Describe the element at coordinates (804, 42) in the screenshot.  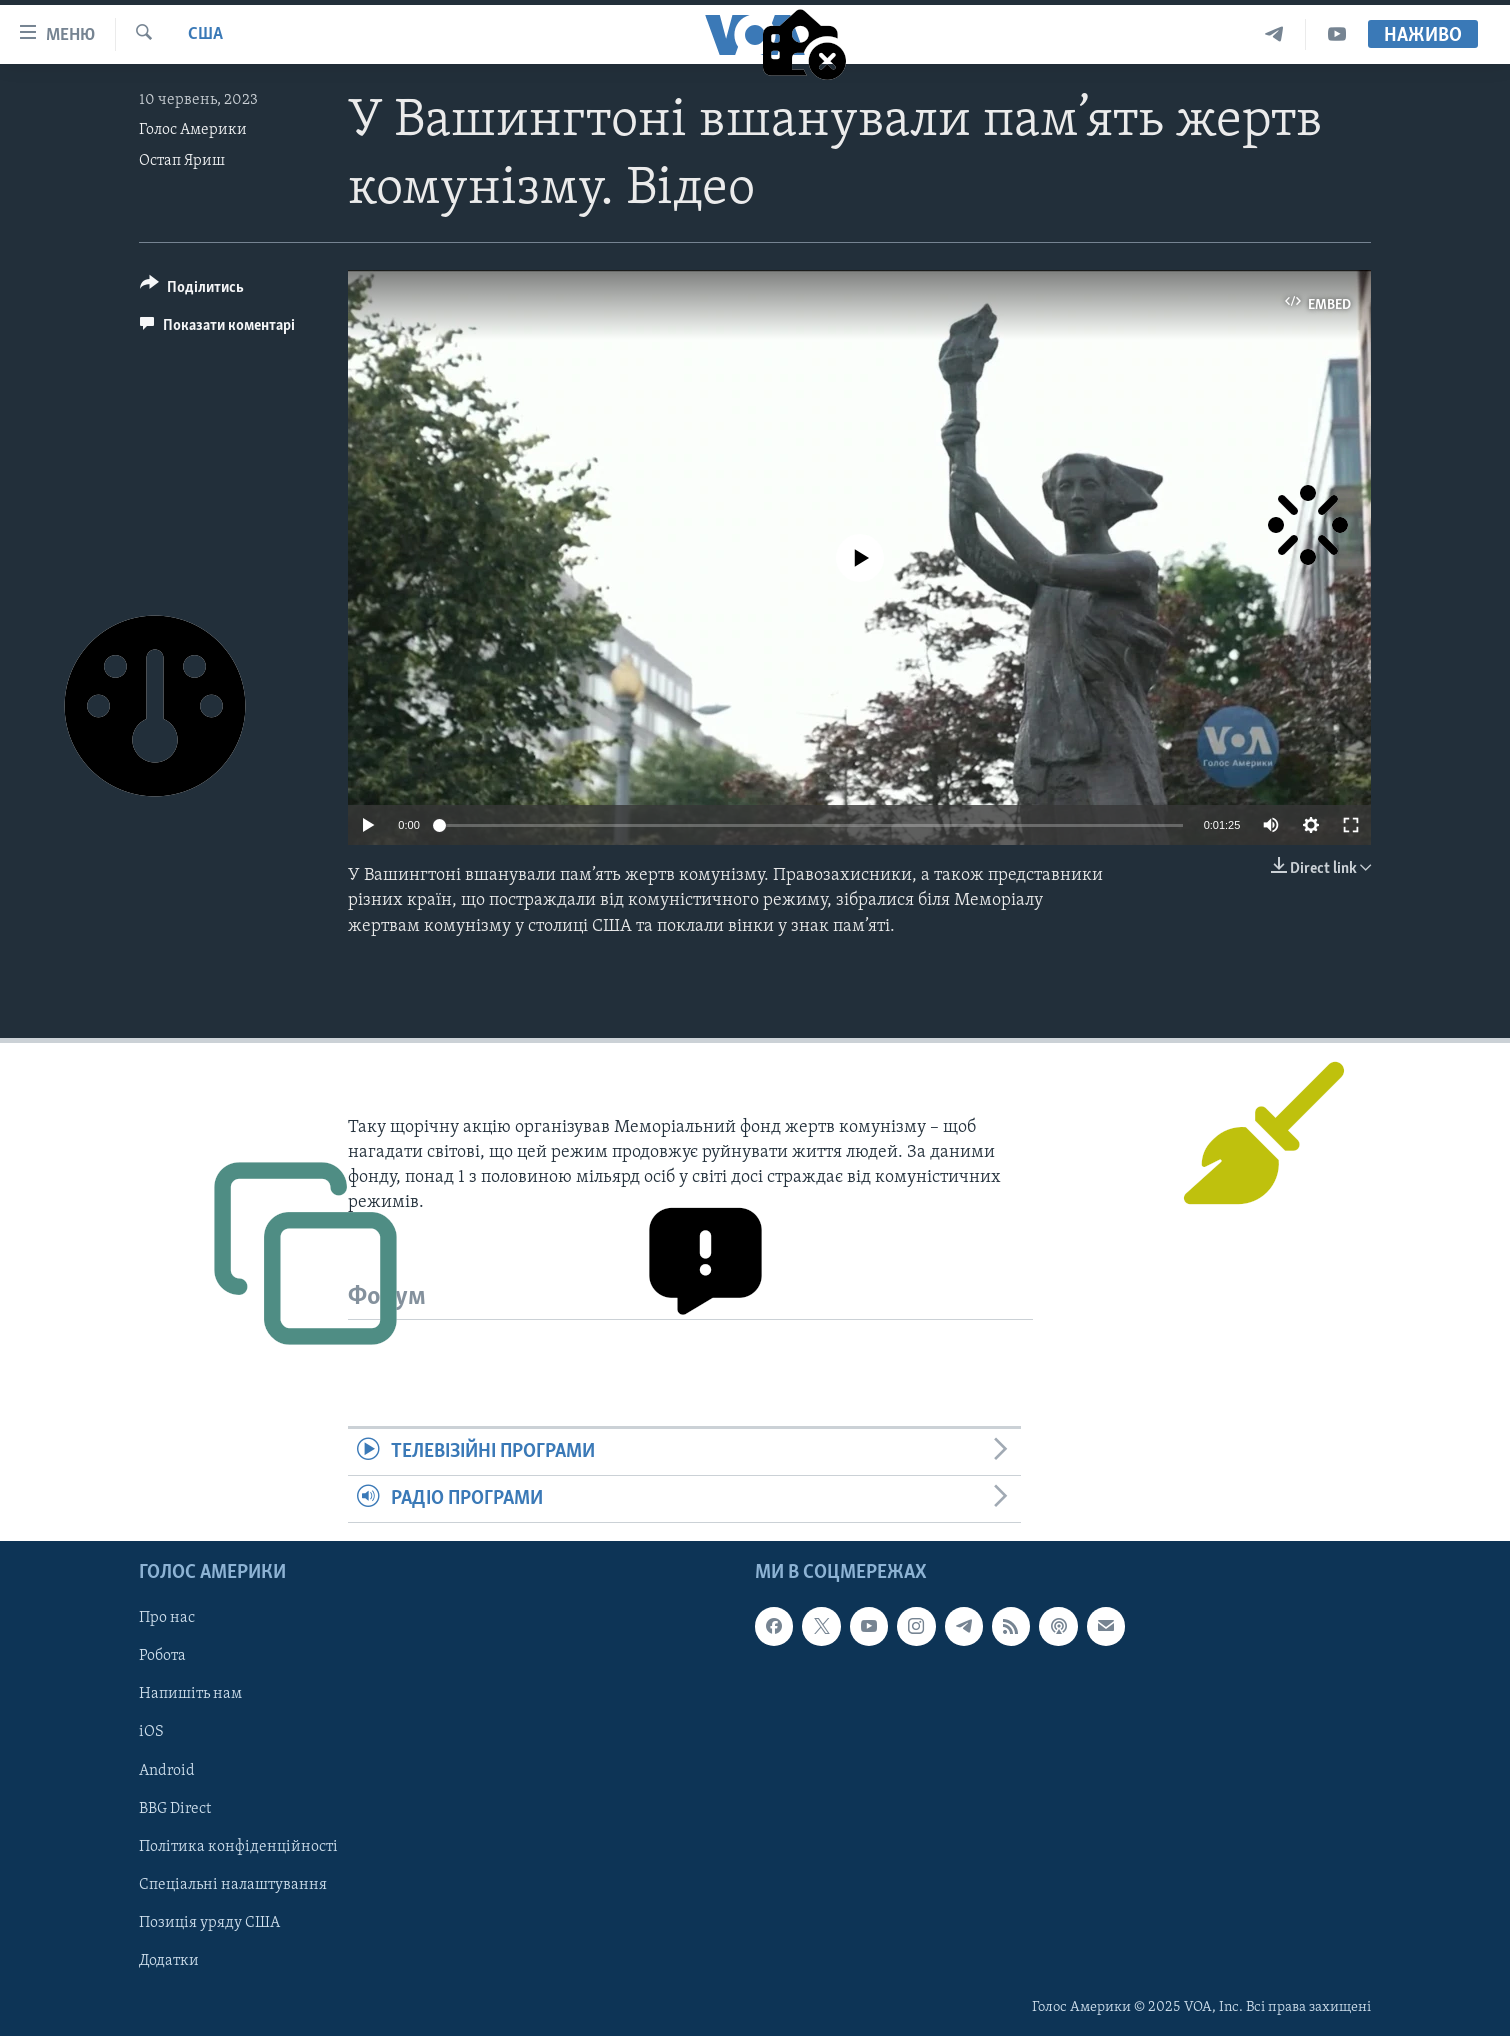
I see `school or educational institution is closed` at that location.